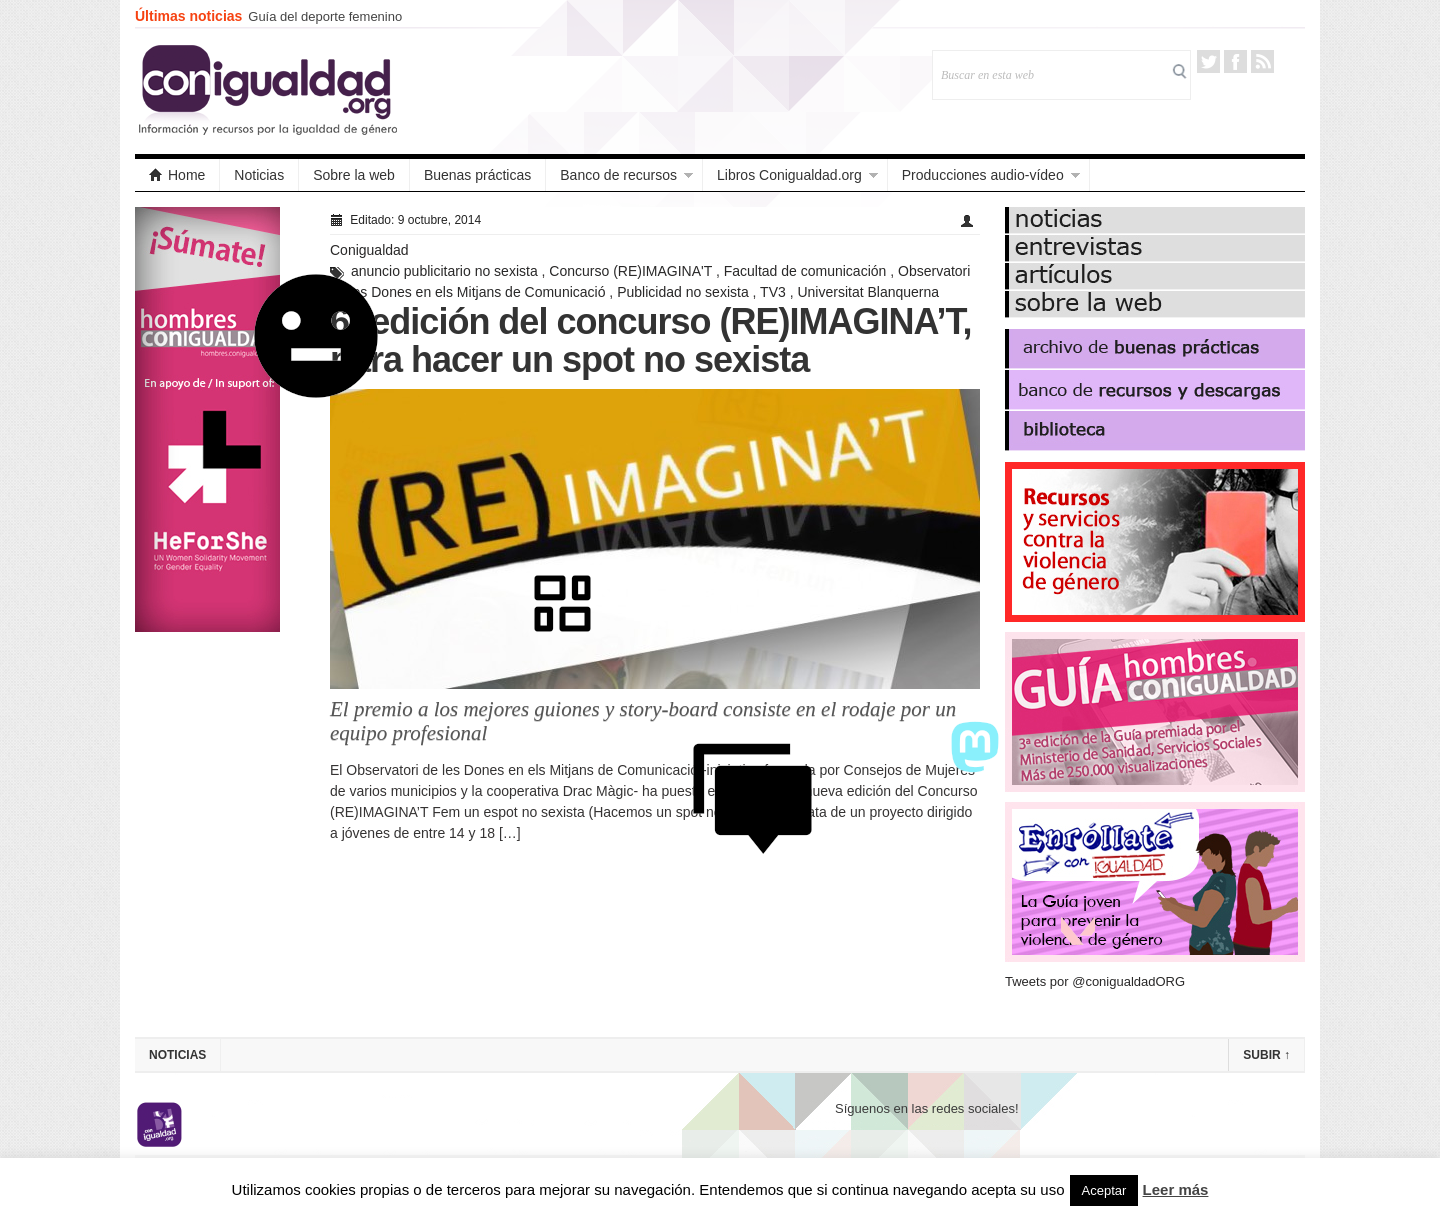 Image resolution: width=1440 pixels, height=1218 pixels. What do you see at coordinates (752, 797) in the screenshot?
I see `start a discussion or group conversation` at bounding box center [752, 797].